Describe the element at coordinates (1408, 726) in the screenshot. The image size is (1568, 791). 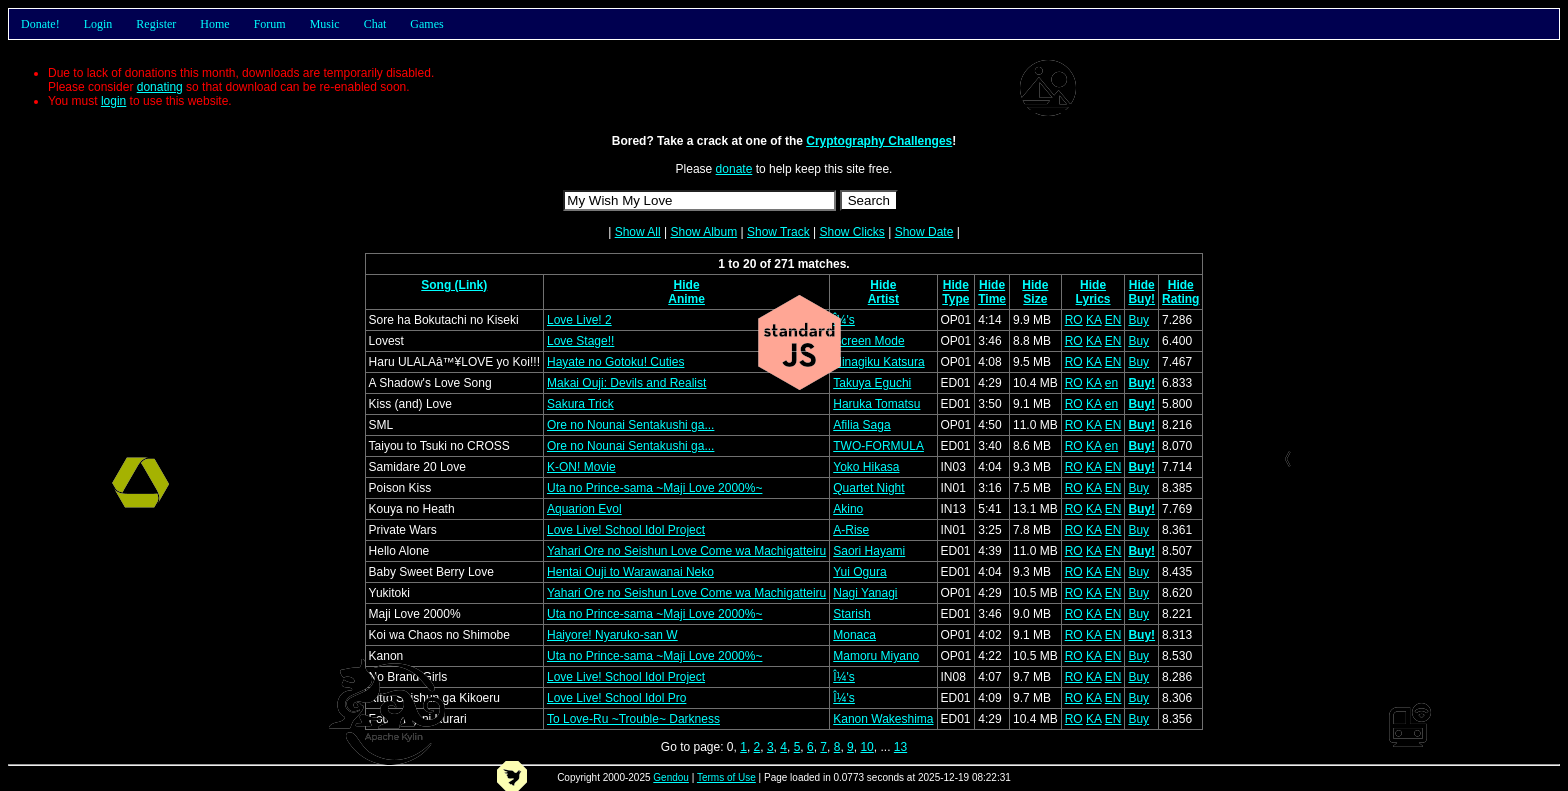
I see `indicates wifi availability on subway or transit` at that location.